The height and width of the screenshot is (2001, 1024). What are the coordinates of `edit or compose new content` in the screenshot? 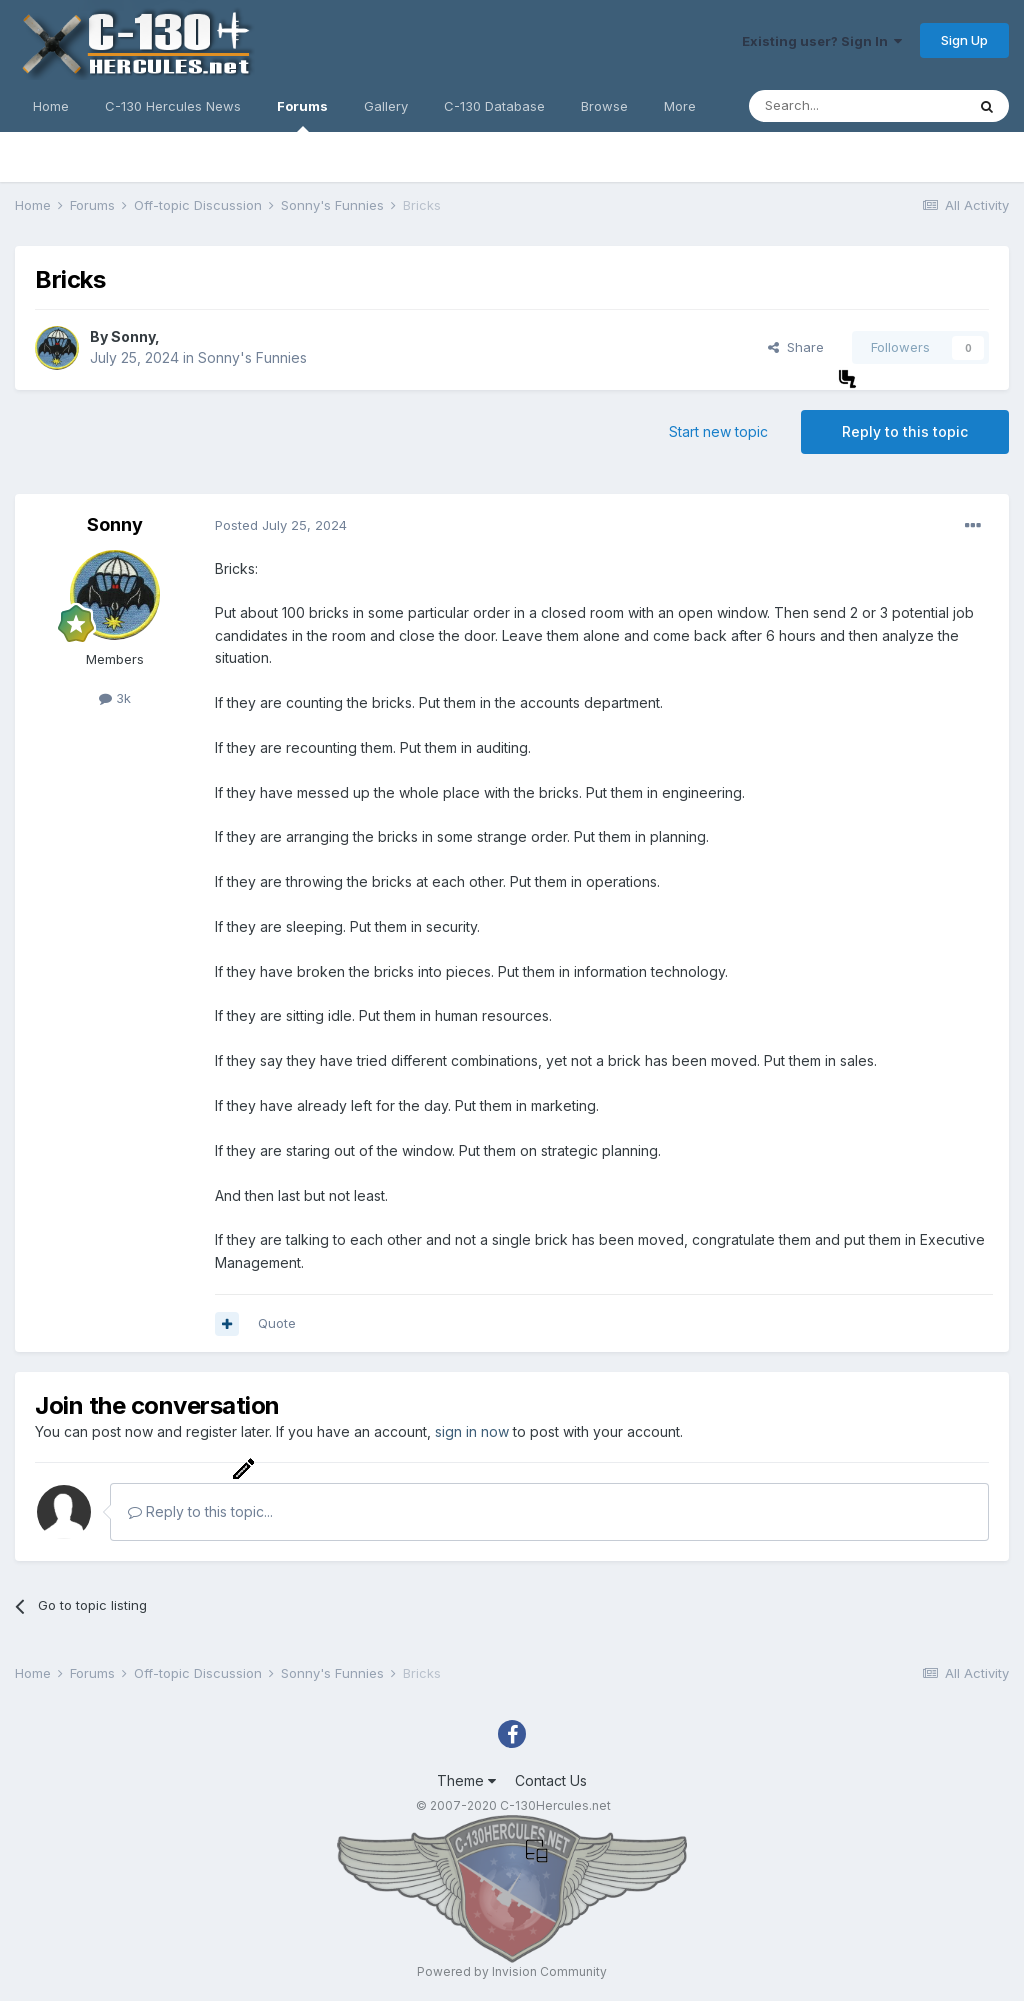 It's located at (244, 1469).